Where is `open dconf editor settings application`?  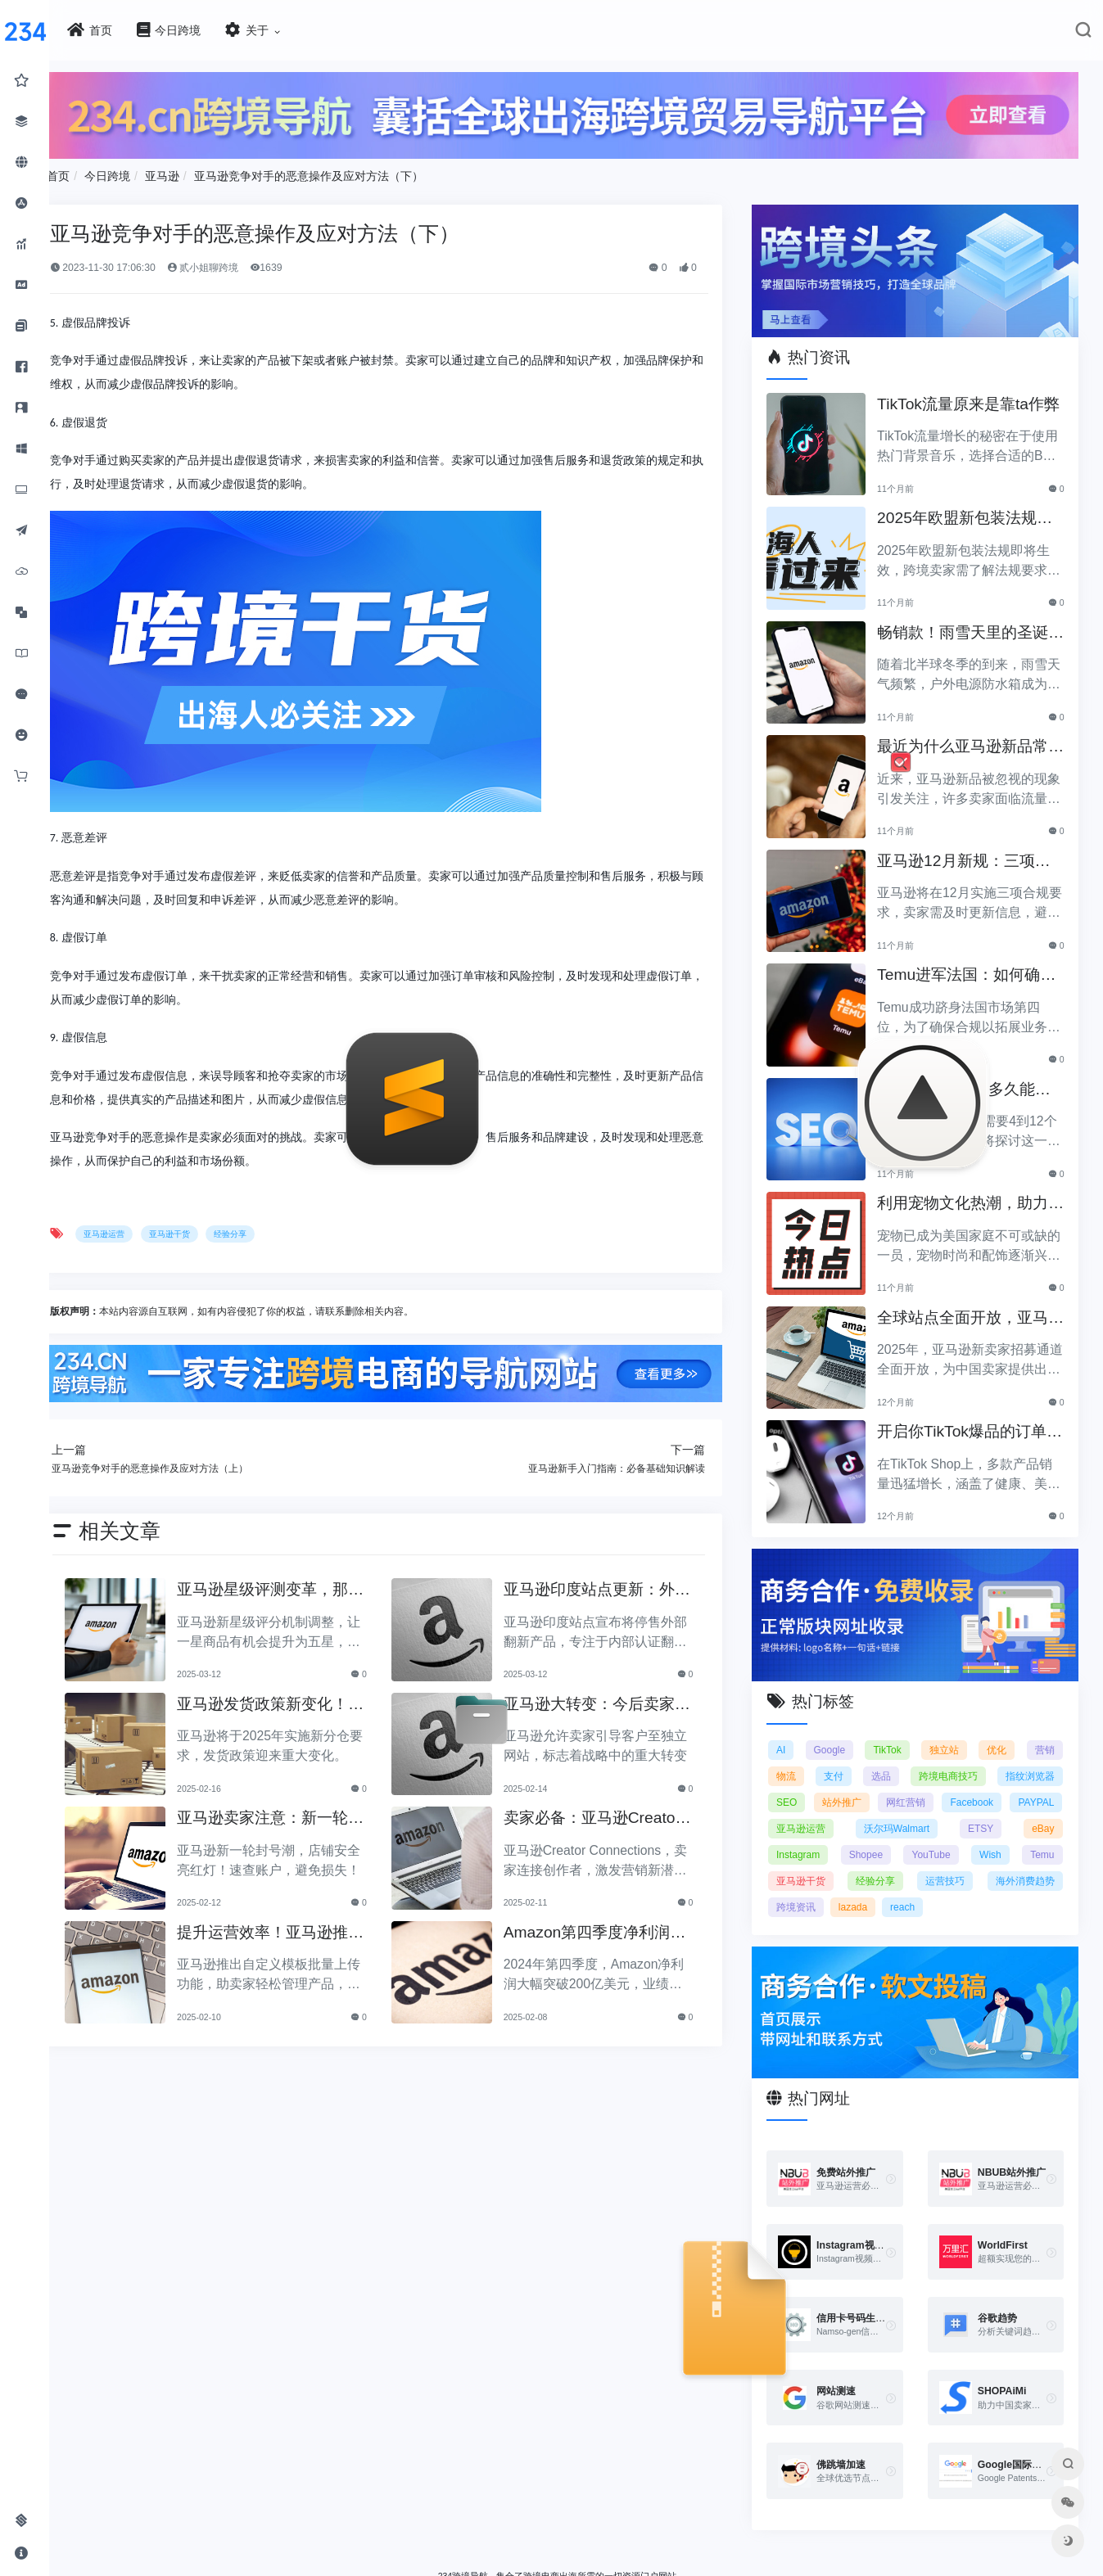 open dconf editor settings application is located at coordinates (901, 762).